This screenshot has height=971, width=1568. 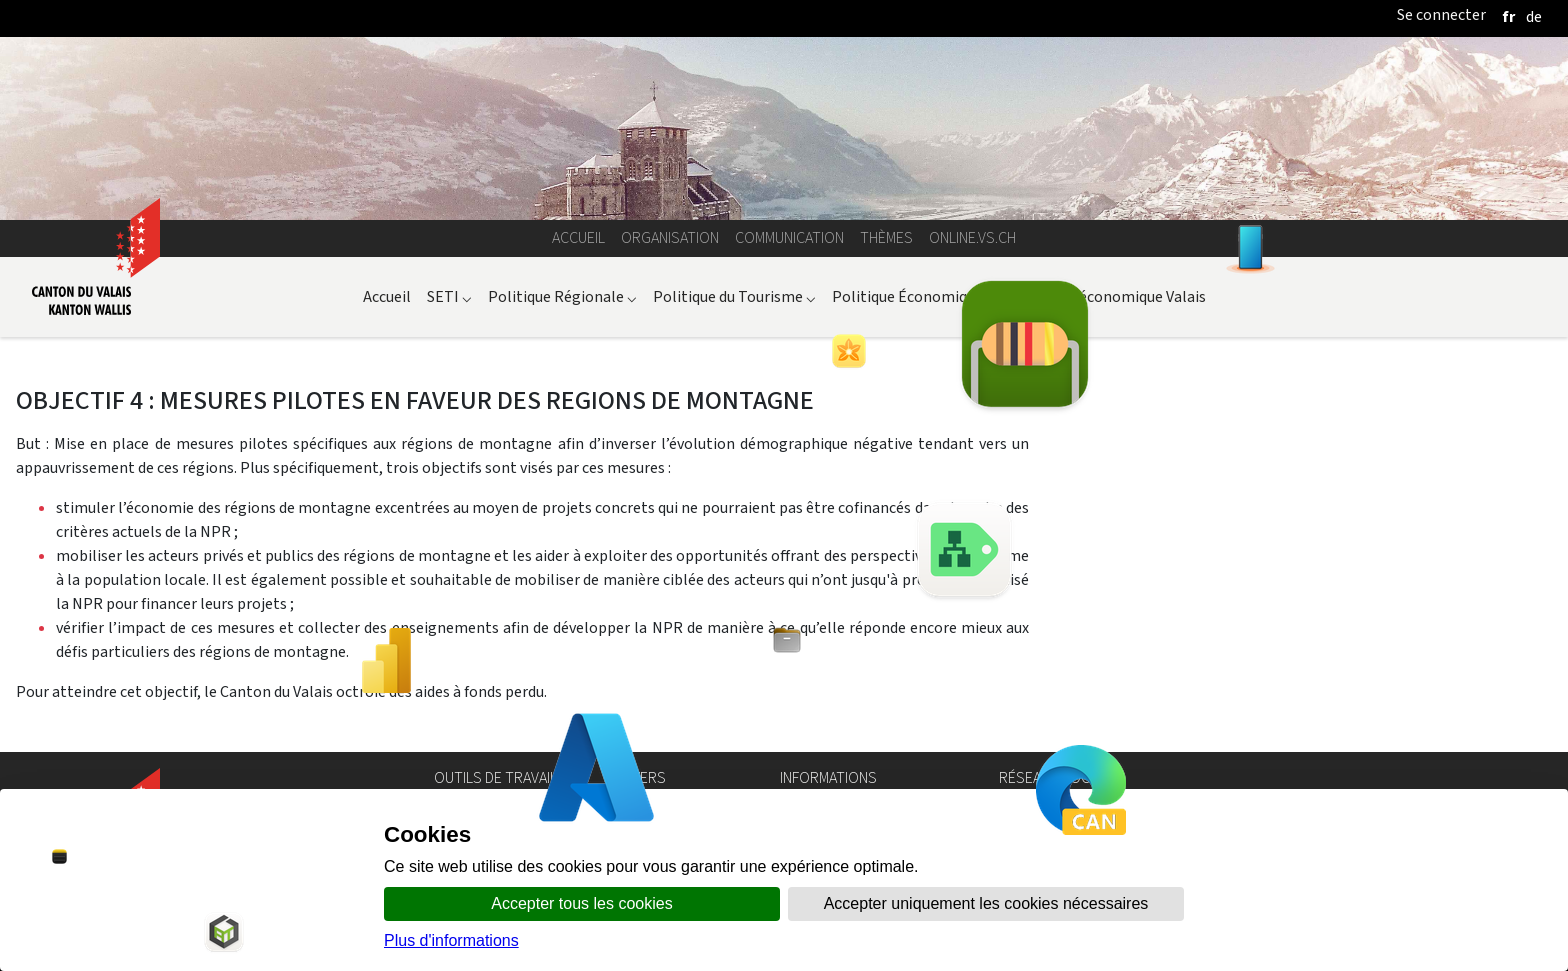 What do you see at coordinates (596, 767) in the screenshot?
I see `open Microsoft Azure portal` at bounding box center [596, 767].